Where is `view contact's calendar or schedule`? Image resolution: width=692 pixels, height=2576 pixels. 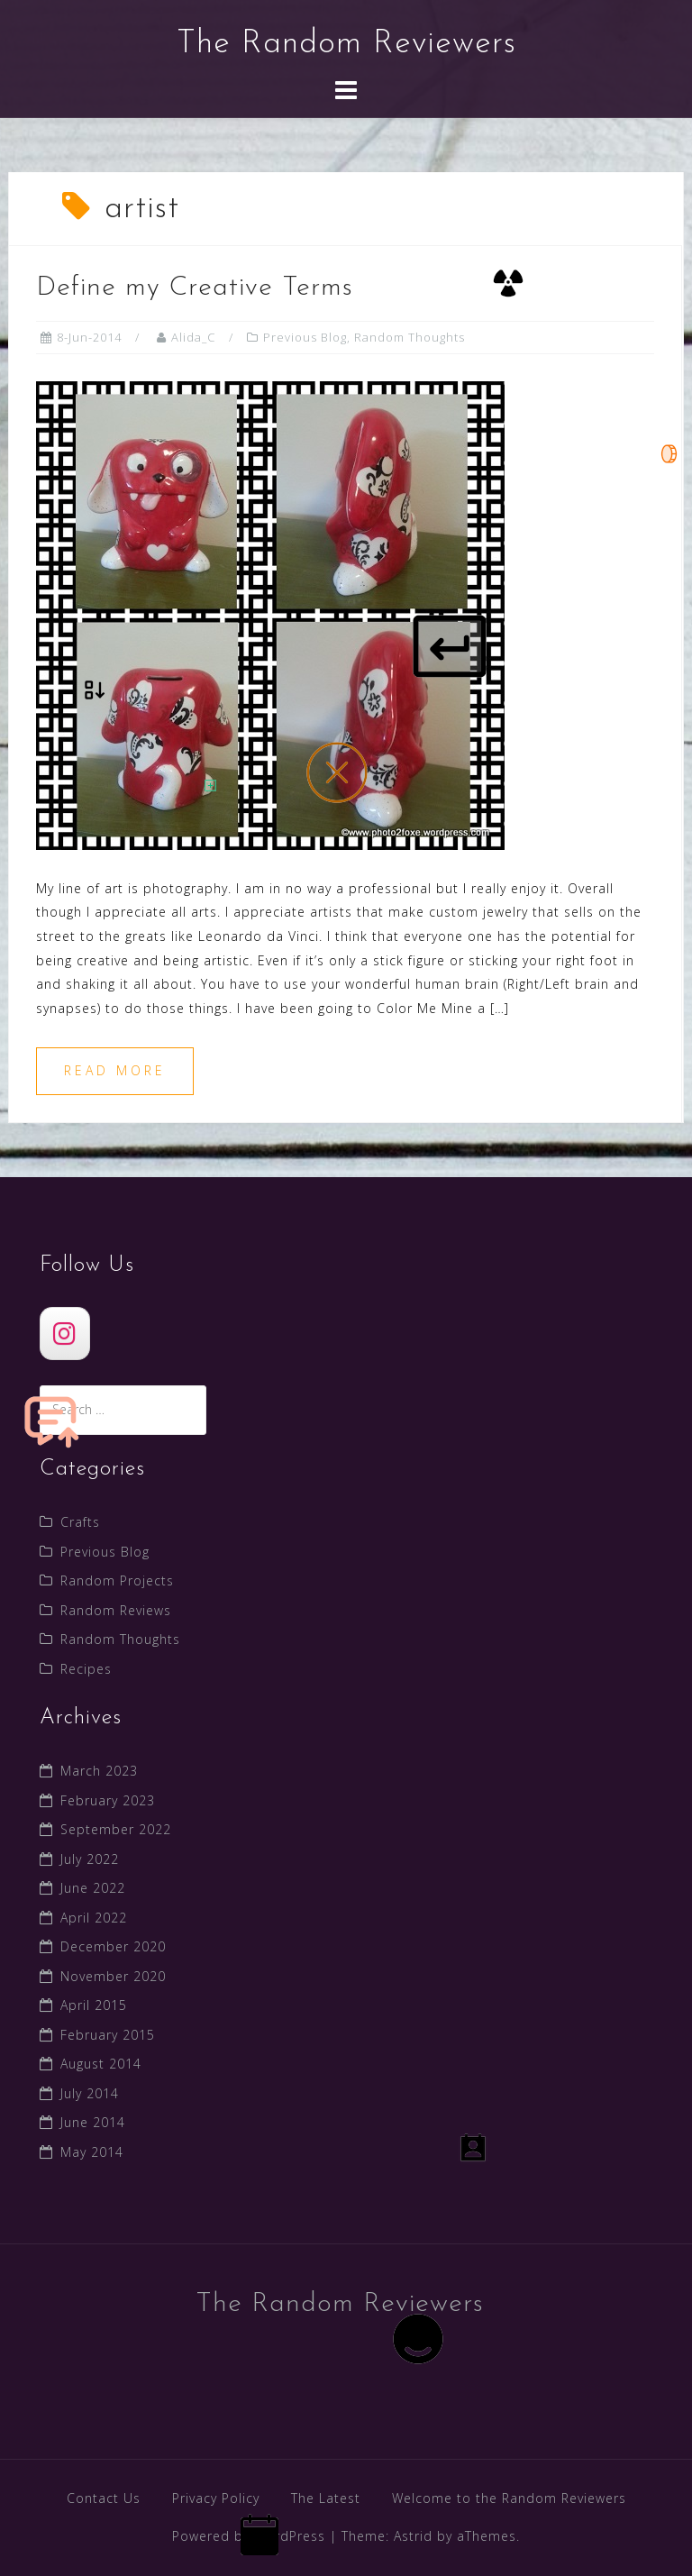
view contact's calendar or schedule is located at coordinates (473, 2149).